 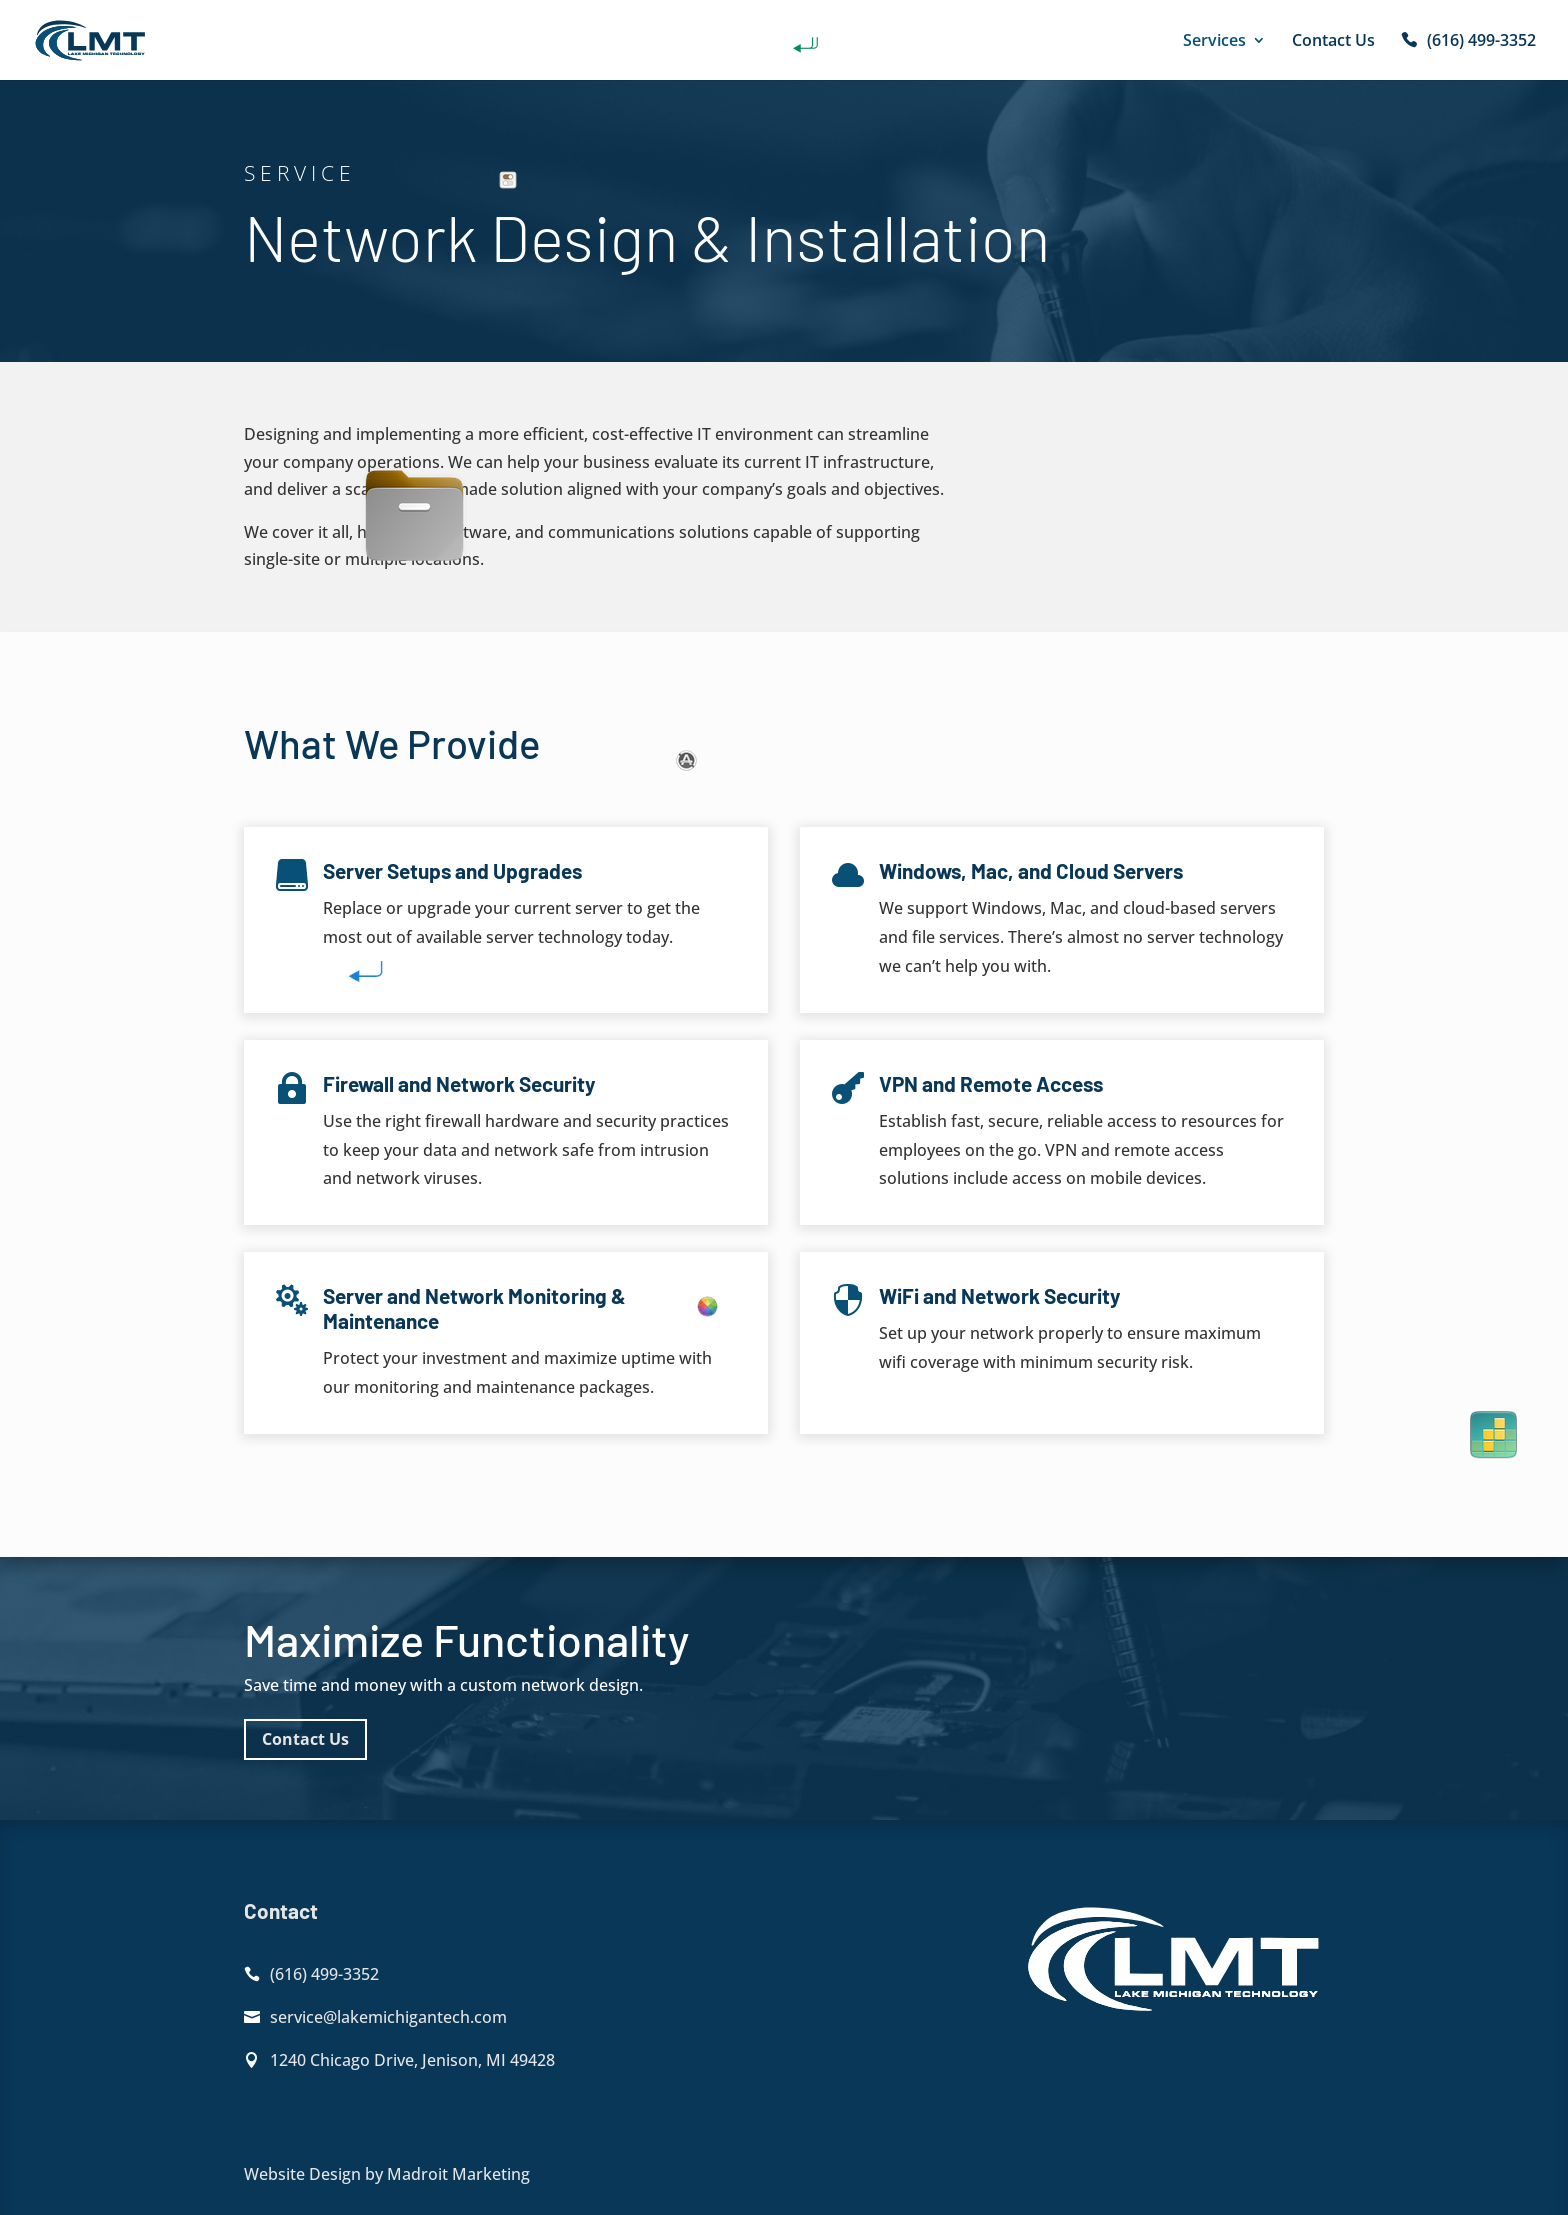 I want to click on reply to all recipients in an email thread, so click(x=805, y=43).